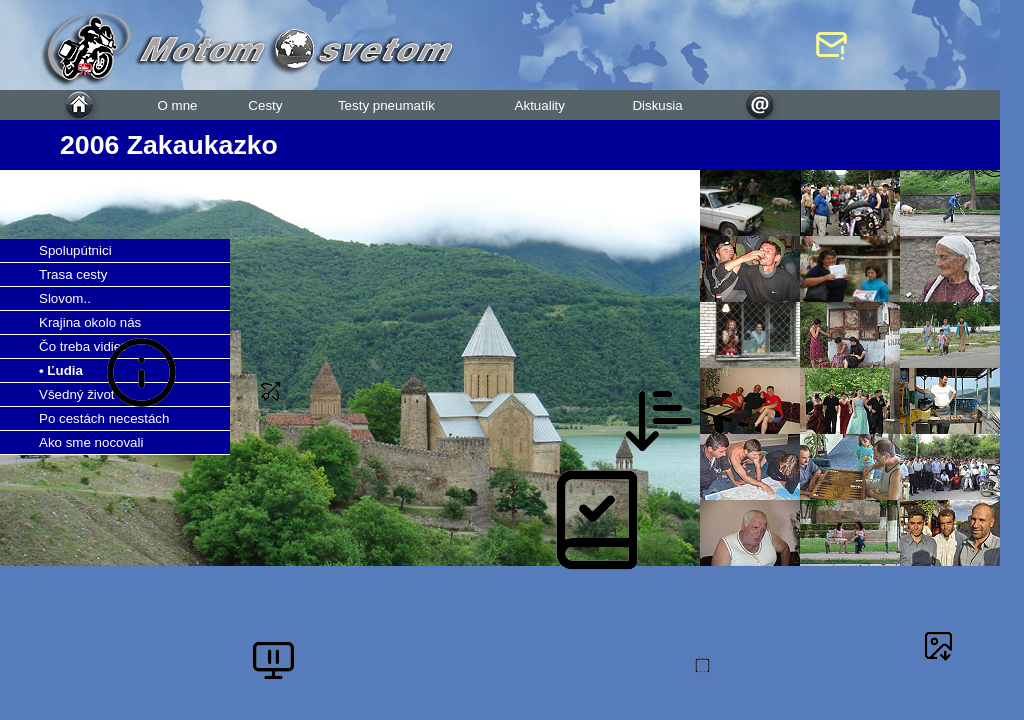 The height and width of the screenshot is (720, 1024). I want to click on indicates a container with a collapsible or expandable bottom section, so click(702, 665).